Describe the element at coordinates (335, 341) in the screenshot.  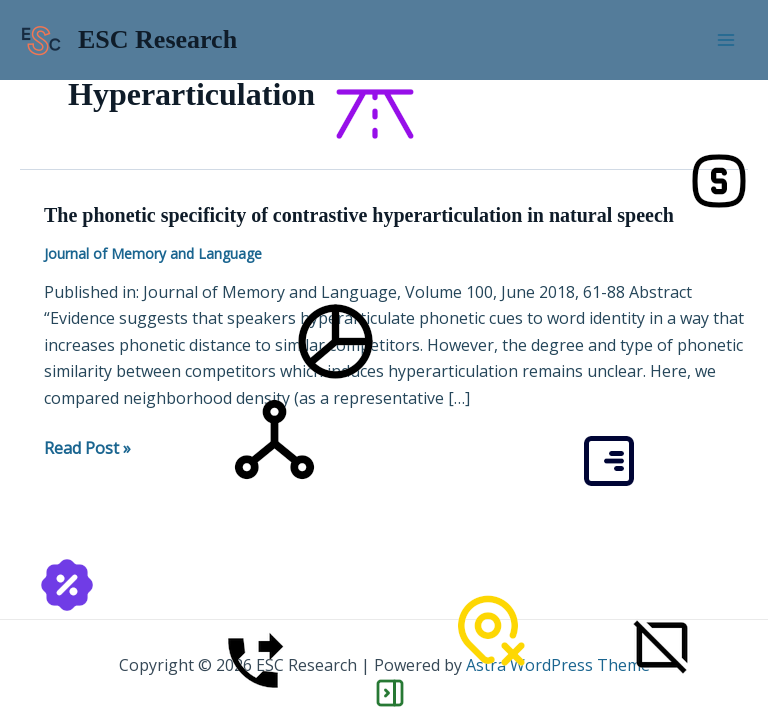
I see `view pie chart analytics` at that location.